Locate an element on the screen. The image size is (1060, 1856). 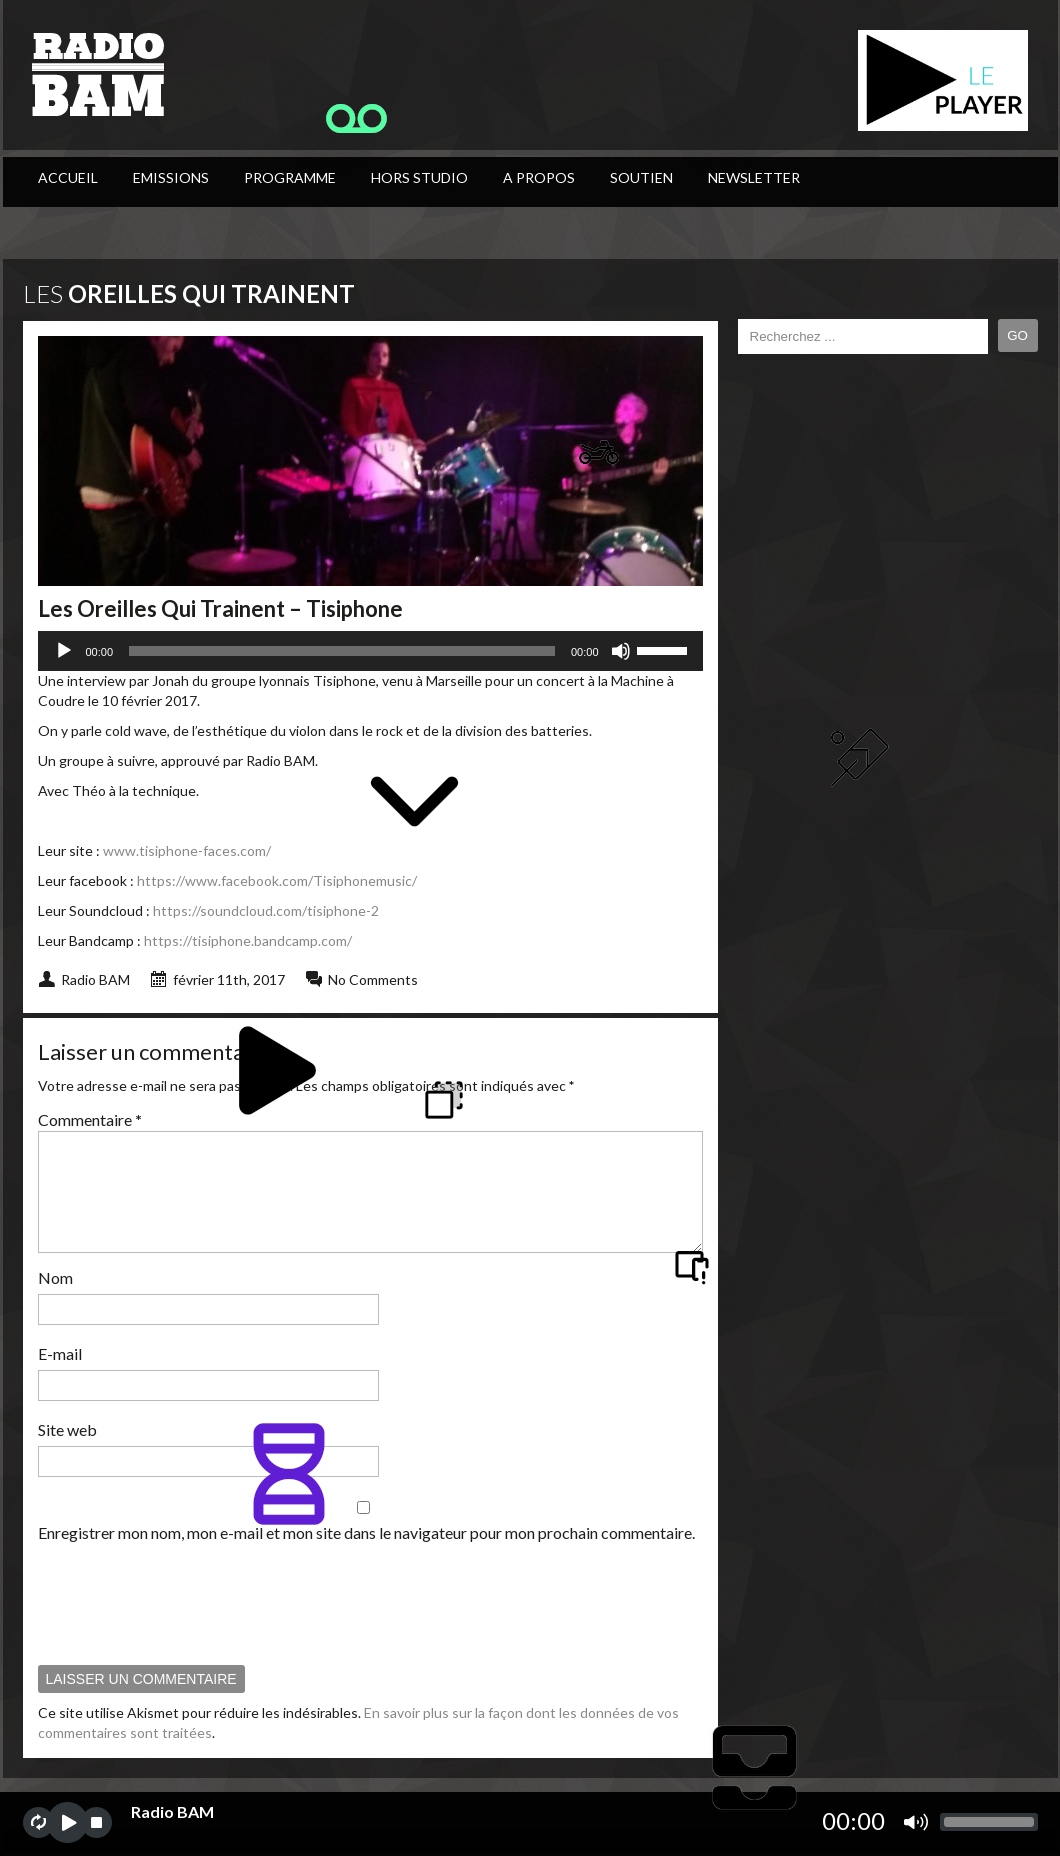
select background layer is located at coordinates (444, 1100).